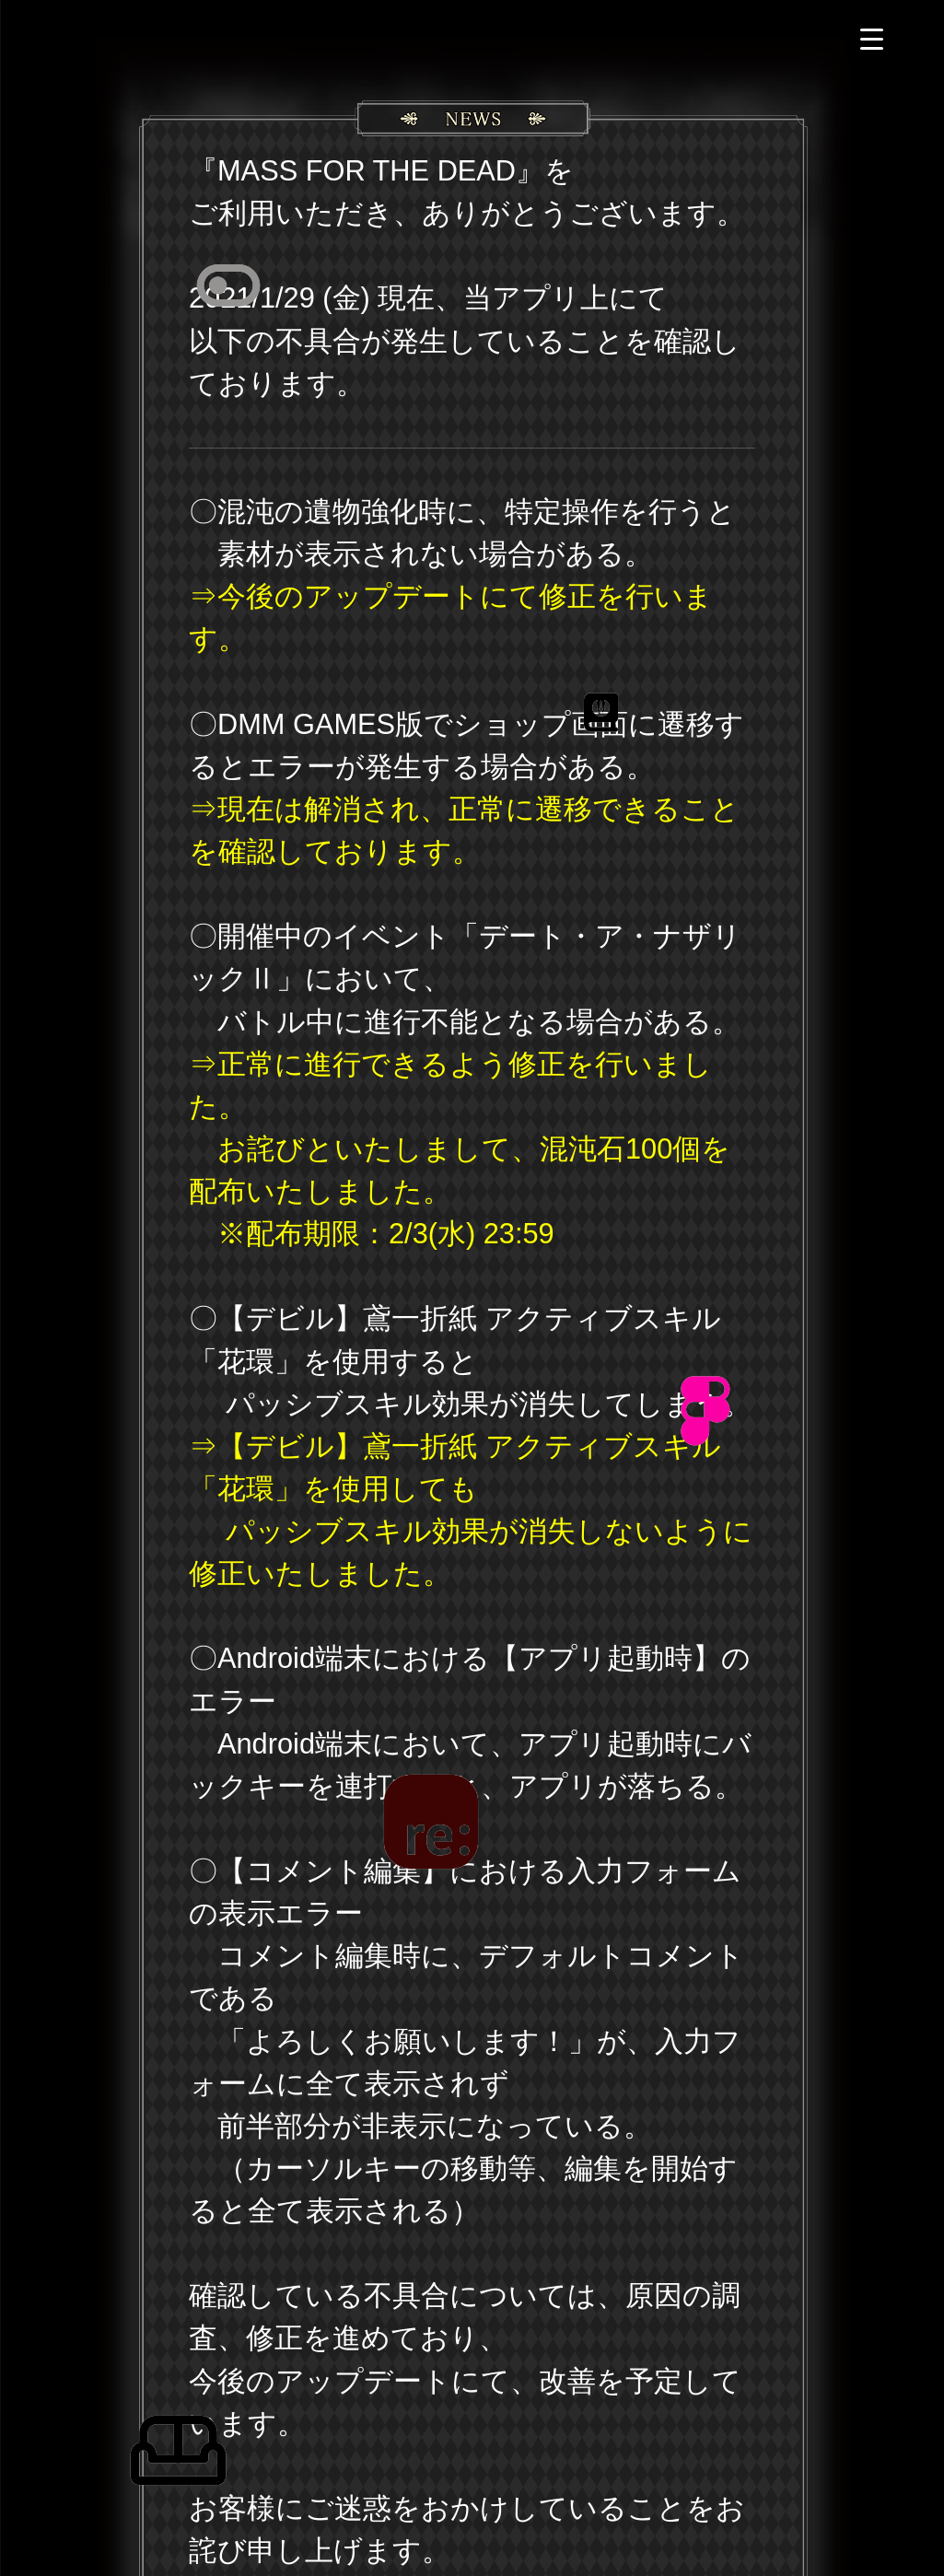 The width and height of the screenshot is (944, 2576). What do you see at coordinates (600, 712) in the screenshot?
I see `access the jedi archive or journal` at bounding box center [600, 712].